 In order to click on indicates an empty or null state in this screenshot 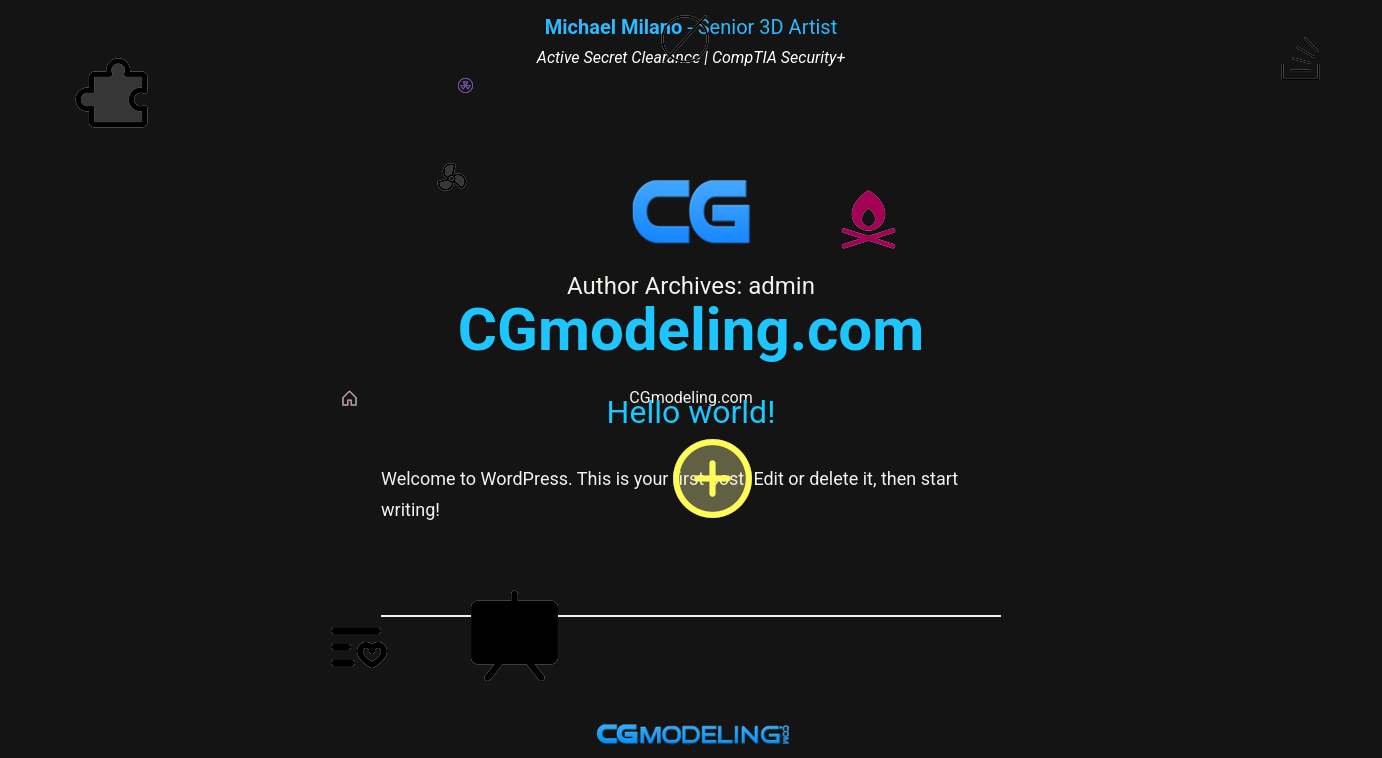, I will do `click(685, 39)`.